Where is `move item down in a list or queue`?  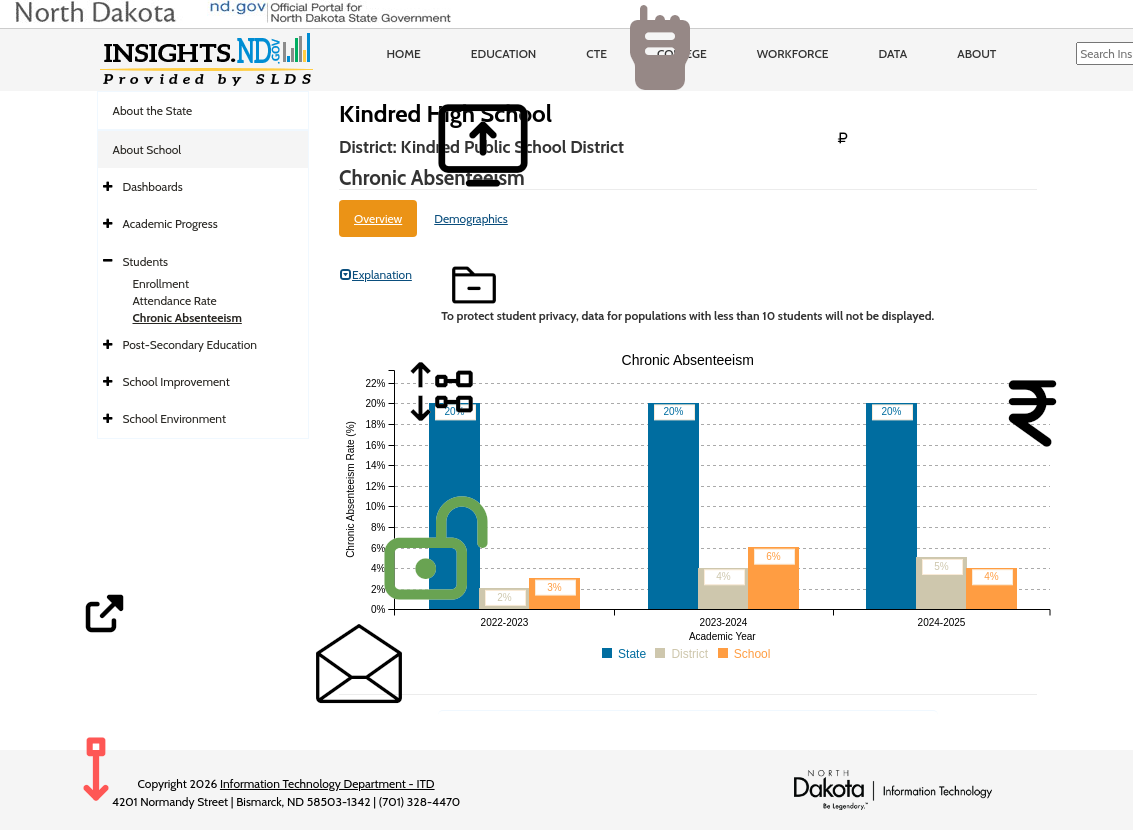 move item down in a list or queue is located at coordinates (96, 769).